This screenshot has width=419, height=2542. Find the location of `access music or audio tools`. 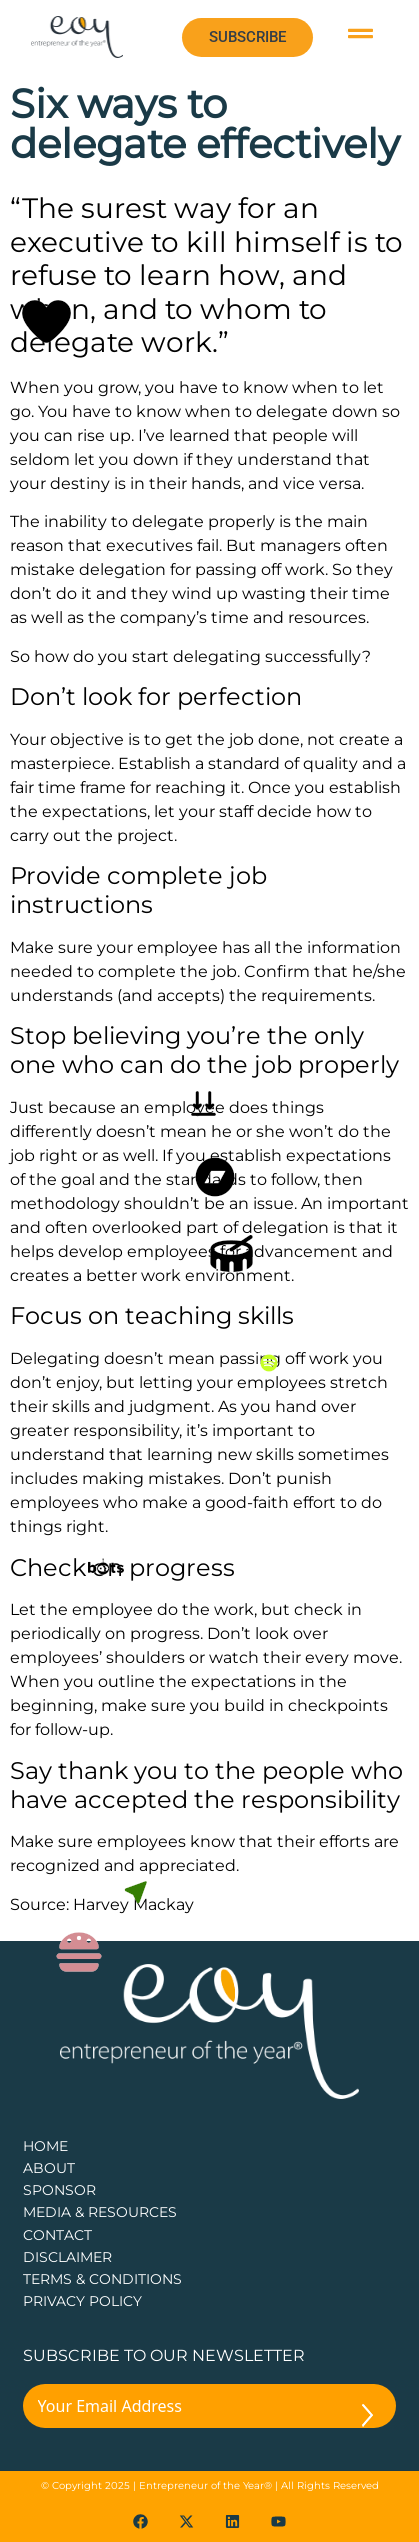

access music or audio tools is located at coordinates (231, 1253).